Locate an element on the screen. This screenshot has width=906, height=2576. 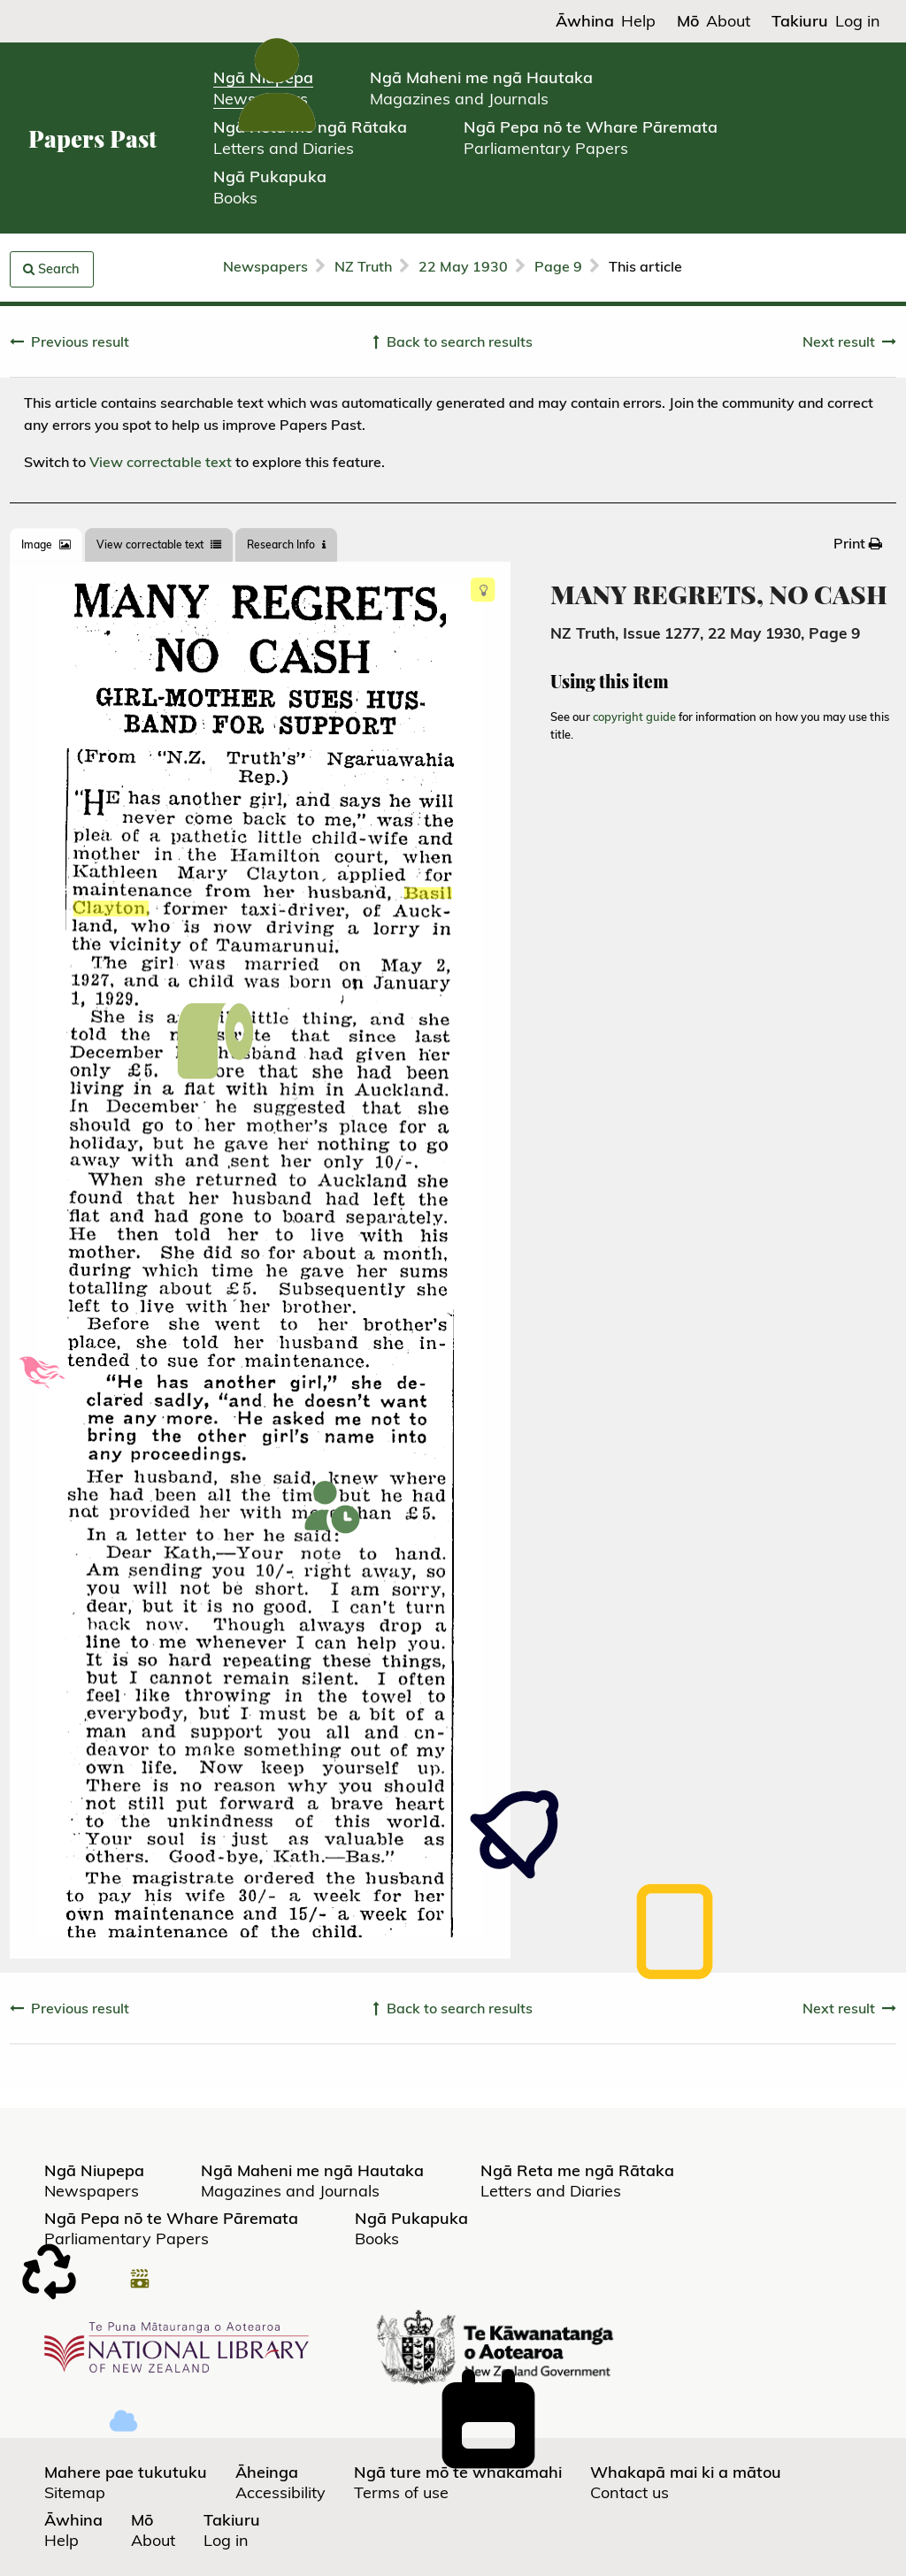
represents a vertical card or panel layout is located at coordinates (674, 1931).